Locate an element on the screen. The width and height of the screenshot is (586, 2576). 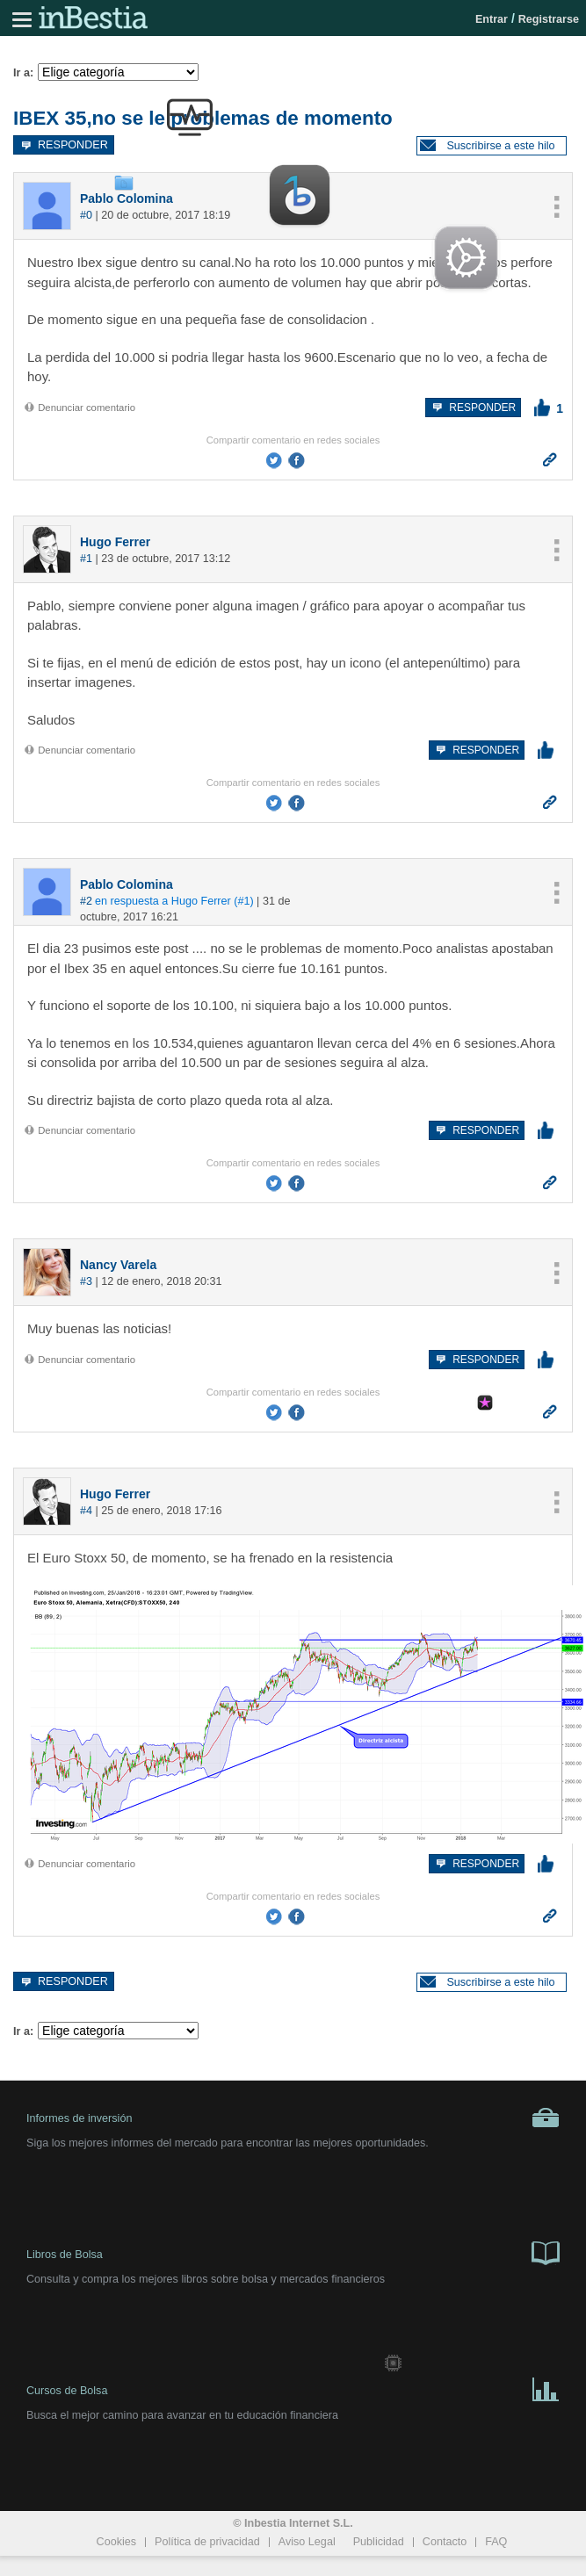
access device diagnostics and system health is located at coordinates (190, 116).